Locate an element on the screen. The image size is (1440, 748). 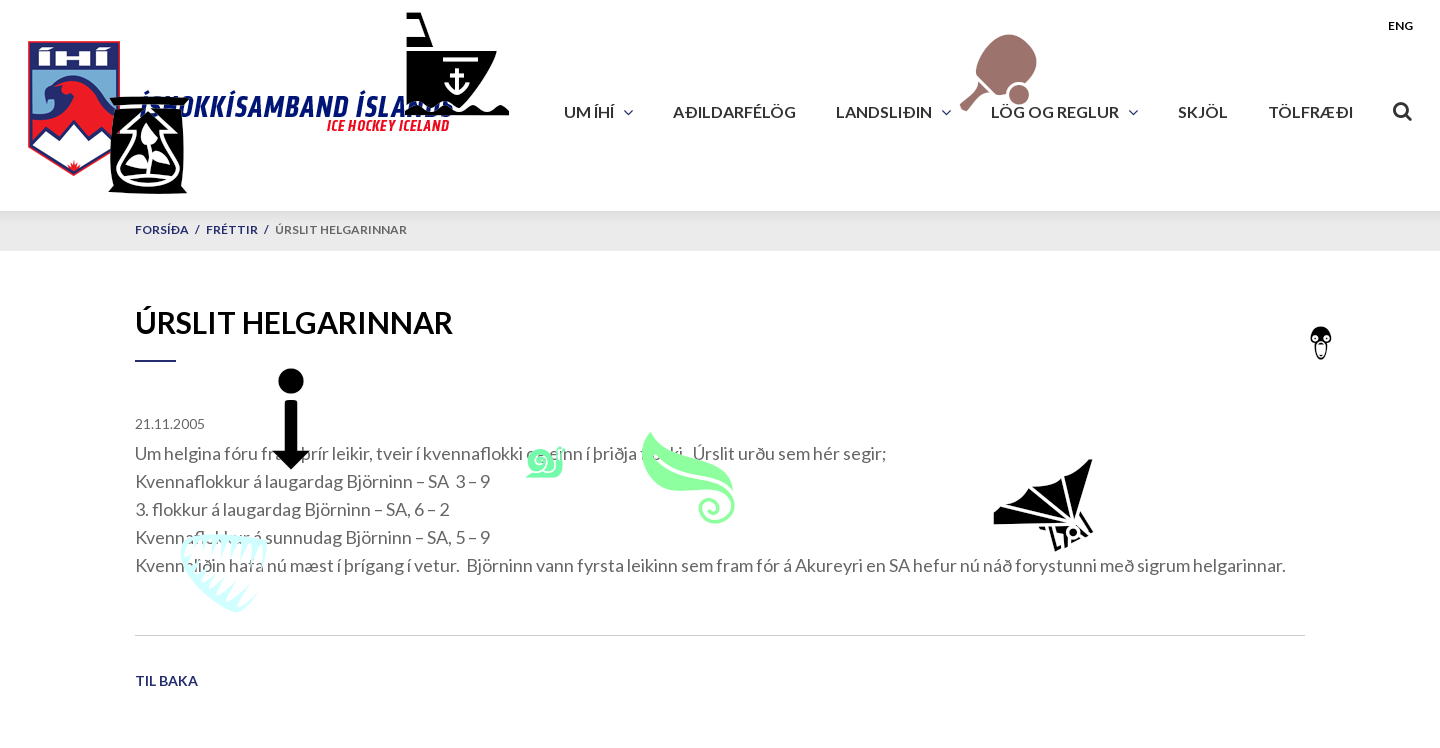
indicates a falling or dropping action in gameplay is located at coordinates (291, 419).